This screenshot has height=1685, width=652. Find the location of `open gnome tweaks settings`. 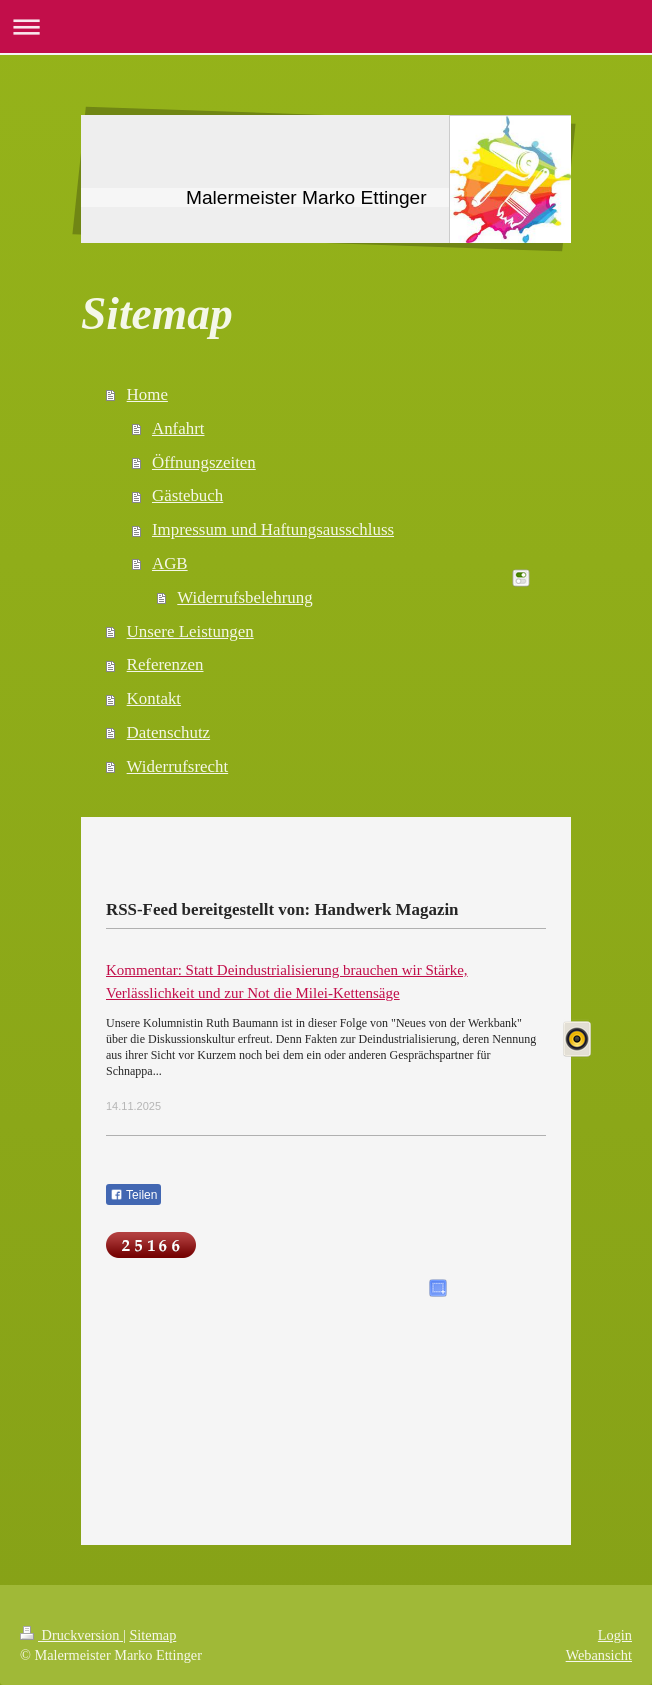

open gnome tweaks settings is located at coordinates (521, 578).